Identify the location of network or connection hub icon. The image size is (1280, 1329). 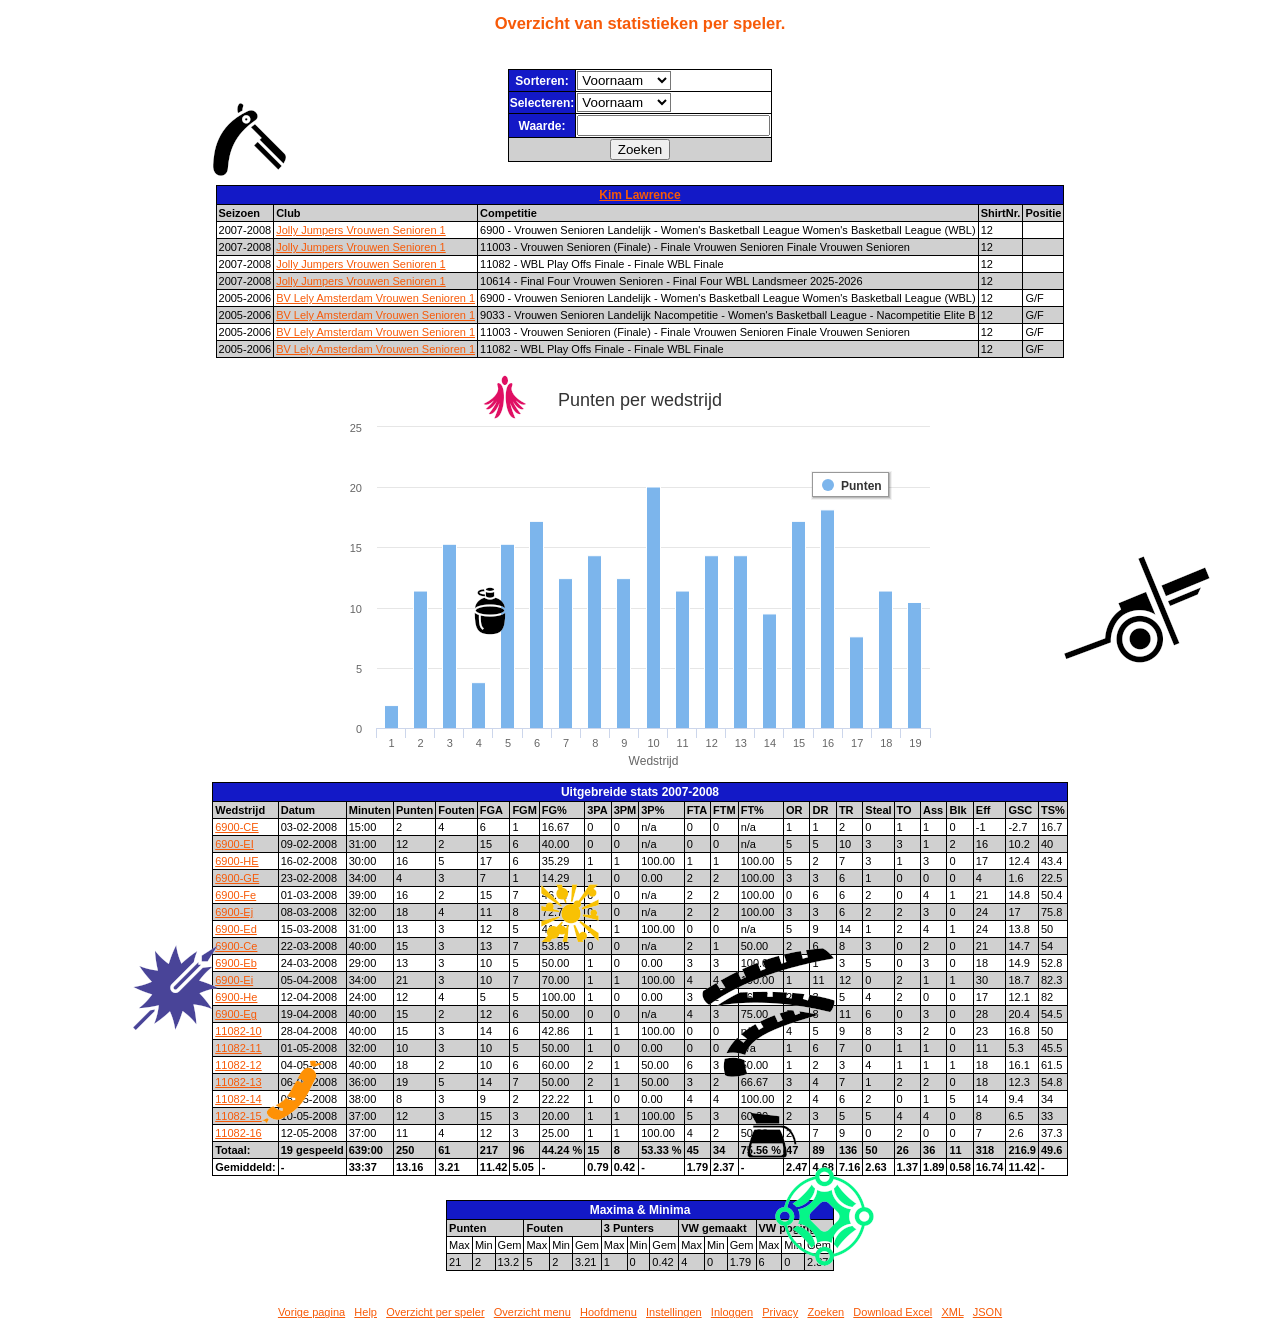
(824, 1216).